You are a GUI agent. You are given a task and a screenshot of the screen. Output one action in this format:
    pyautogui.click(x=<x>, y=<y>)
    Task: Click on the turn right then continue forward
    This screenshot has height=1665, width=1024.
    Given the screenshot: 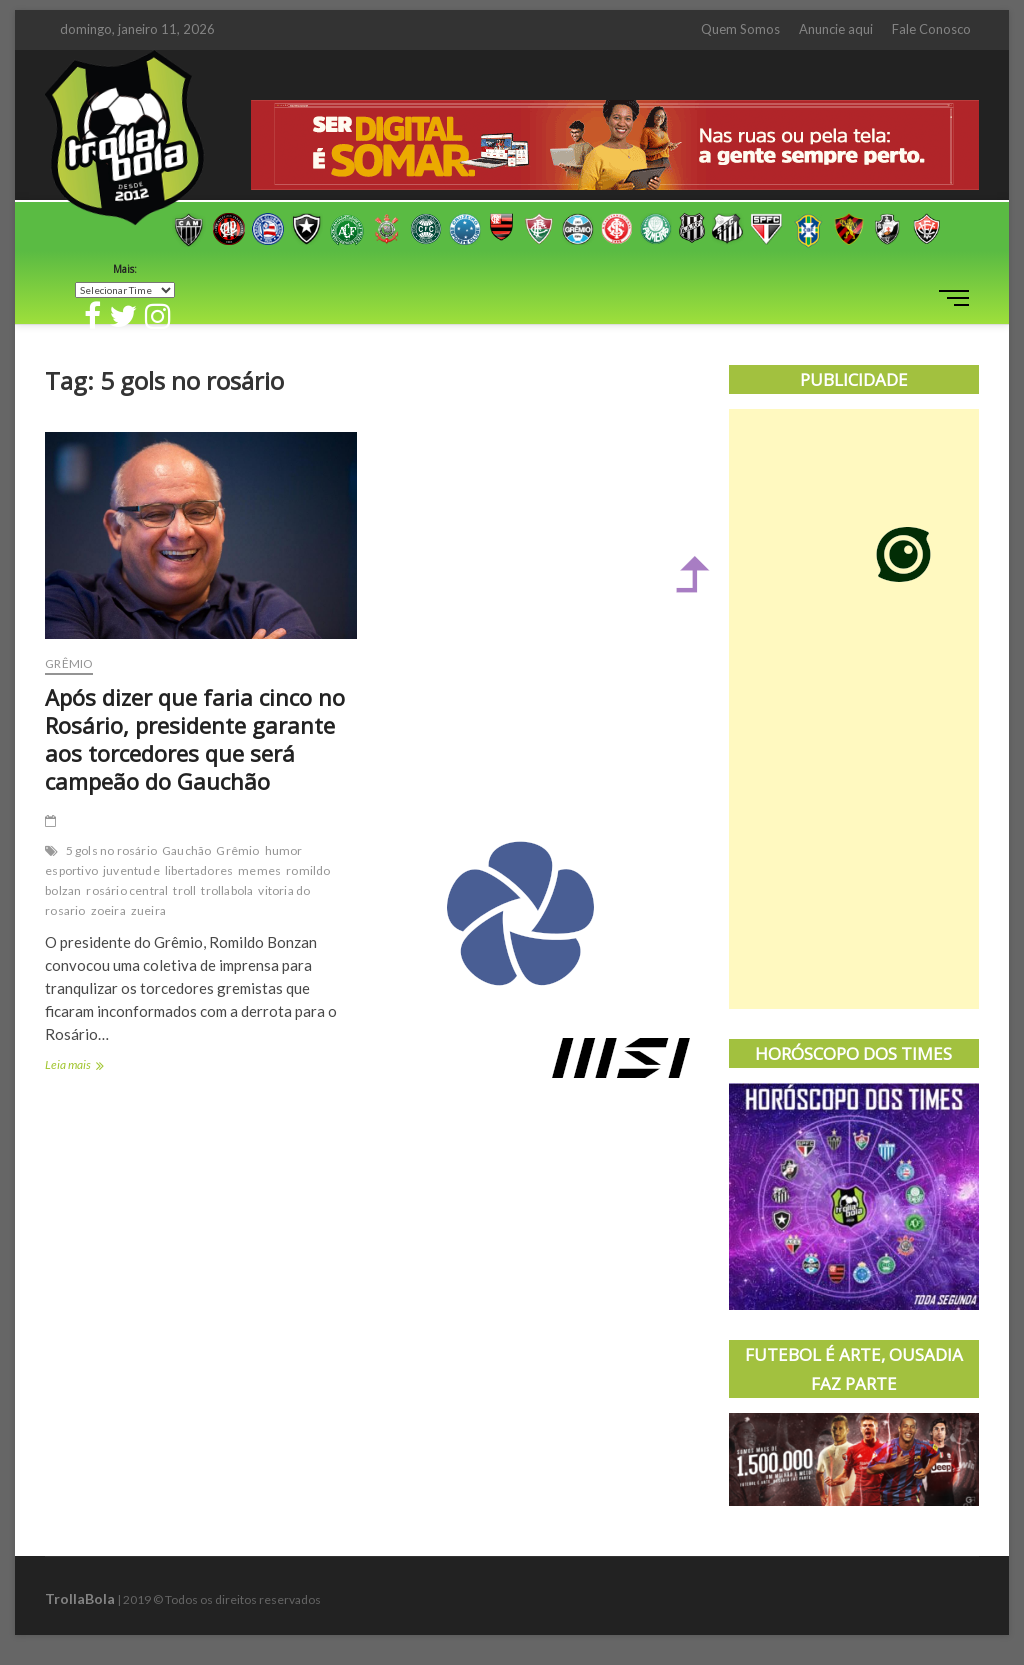 What is the action you would take?
    pyautogui.click(x=692, y=576)
    